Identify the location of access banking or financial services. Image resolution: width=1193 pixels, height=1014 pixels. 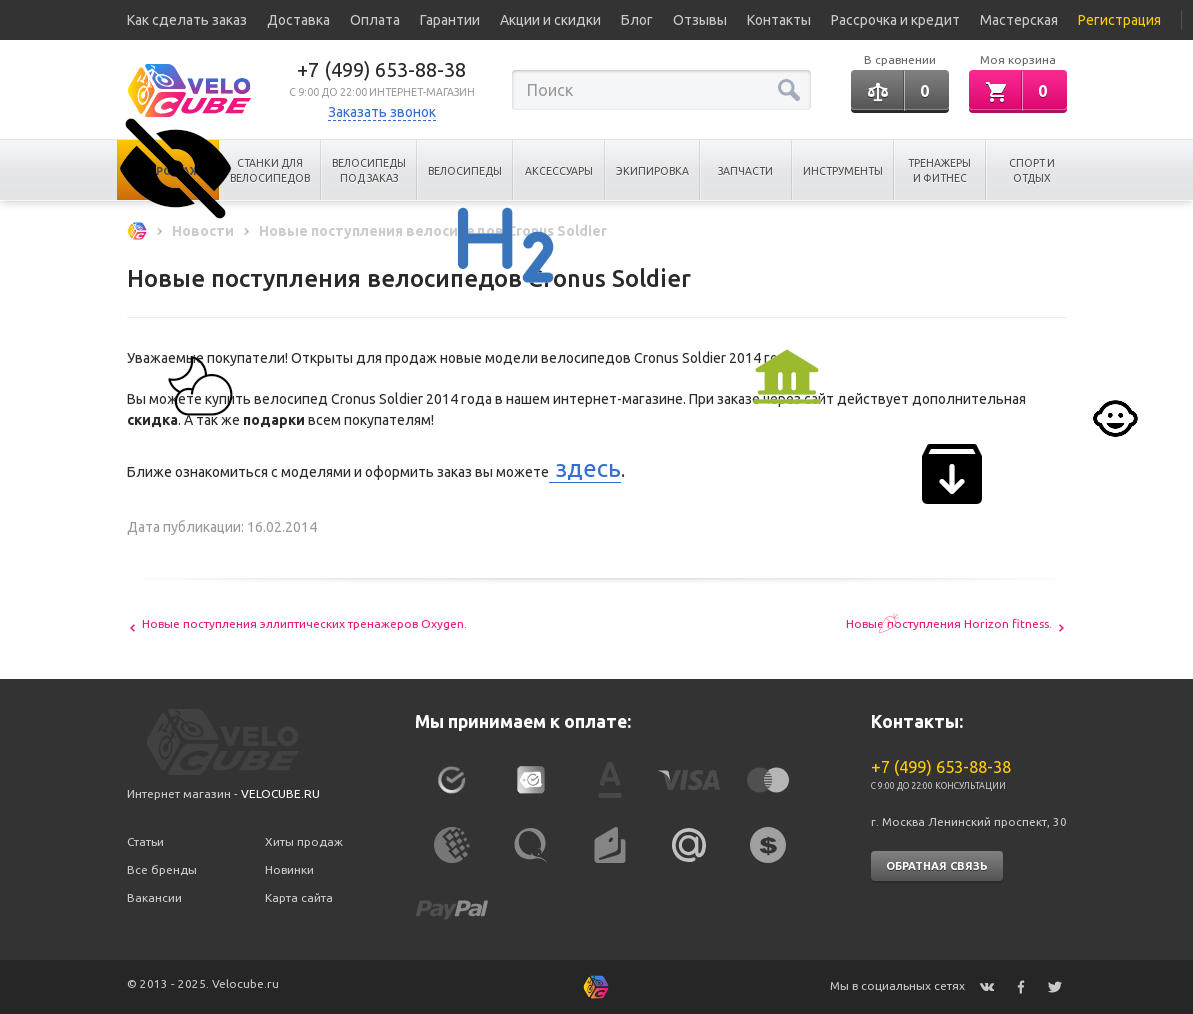
(787, 379).